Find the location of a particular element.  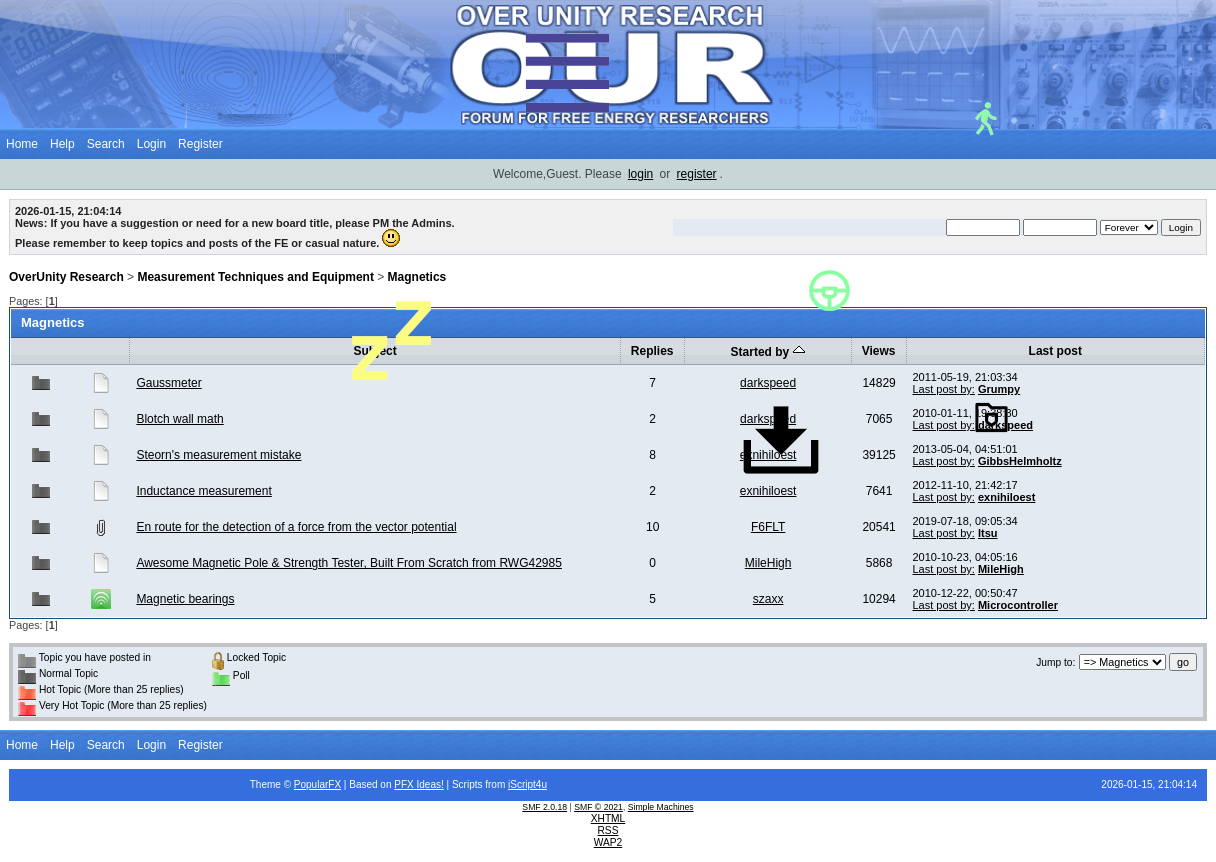

access protected or secure files is located at coordinates (991, 417).